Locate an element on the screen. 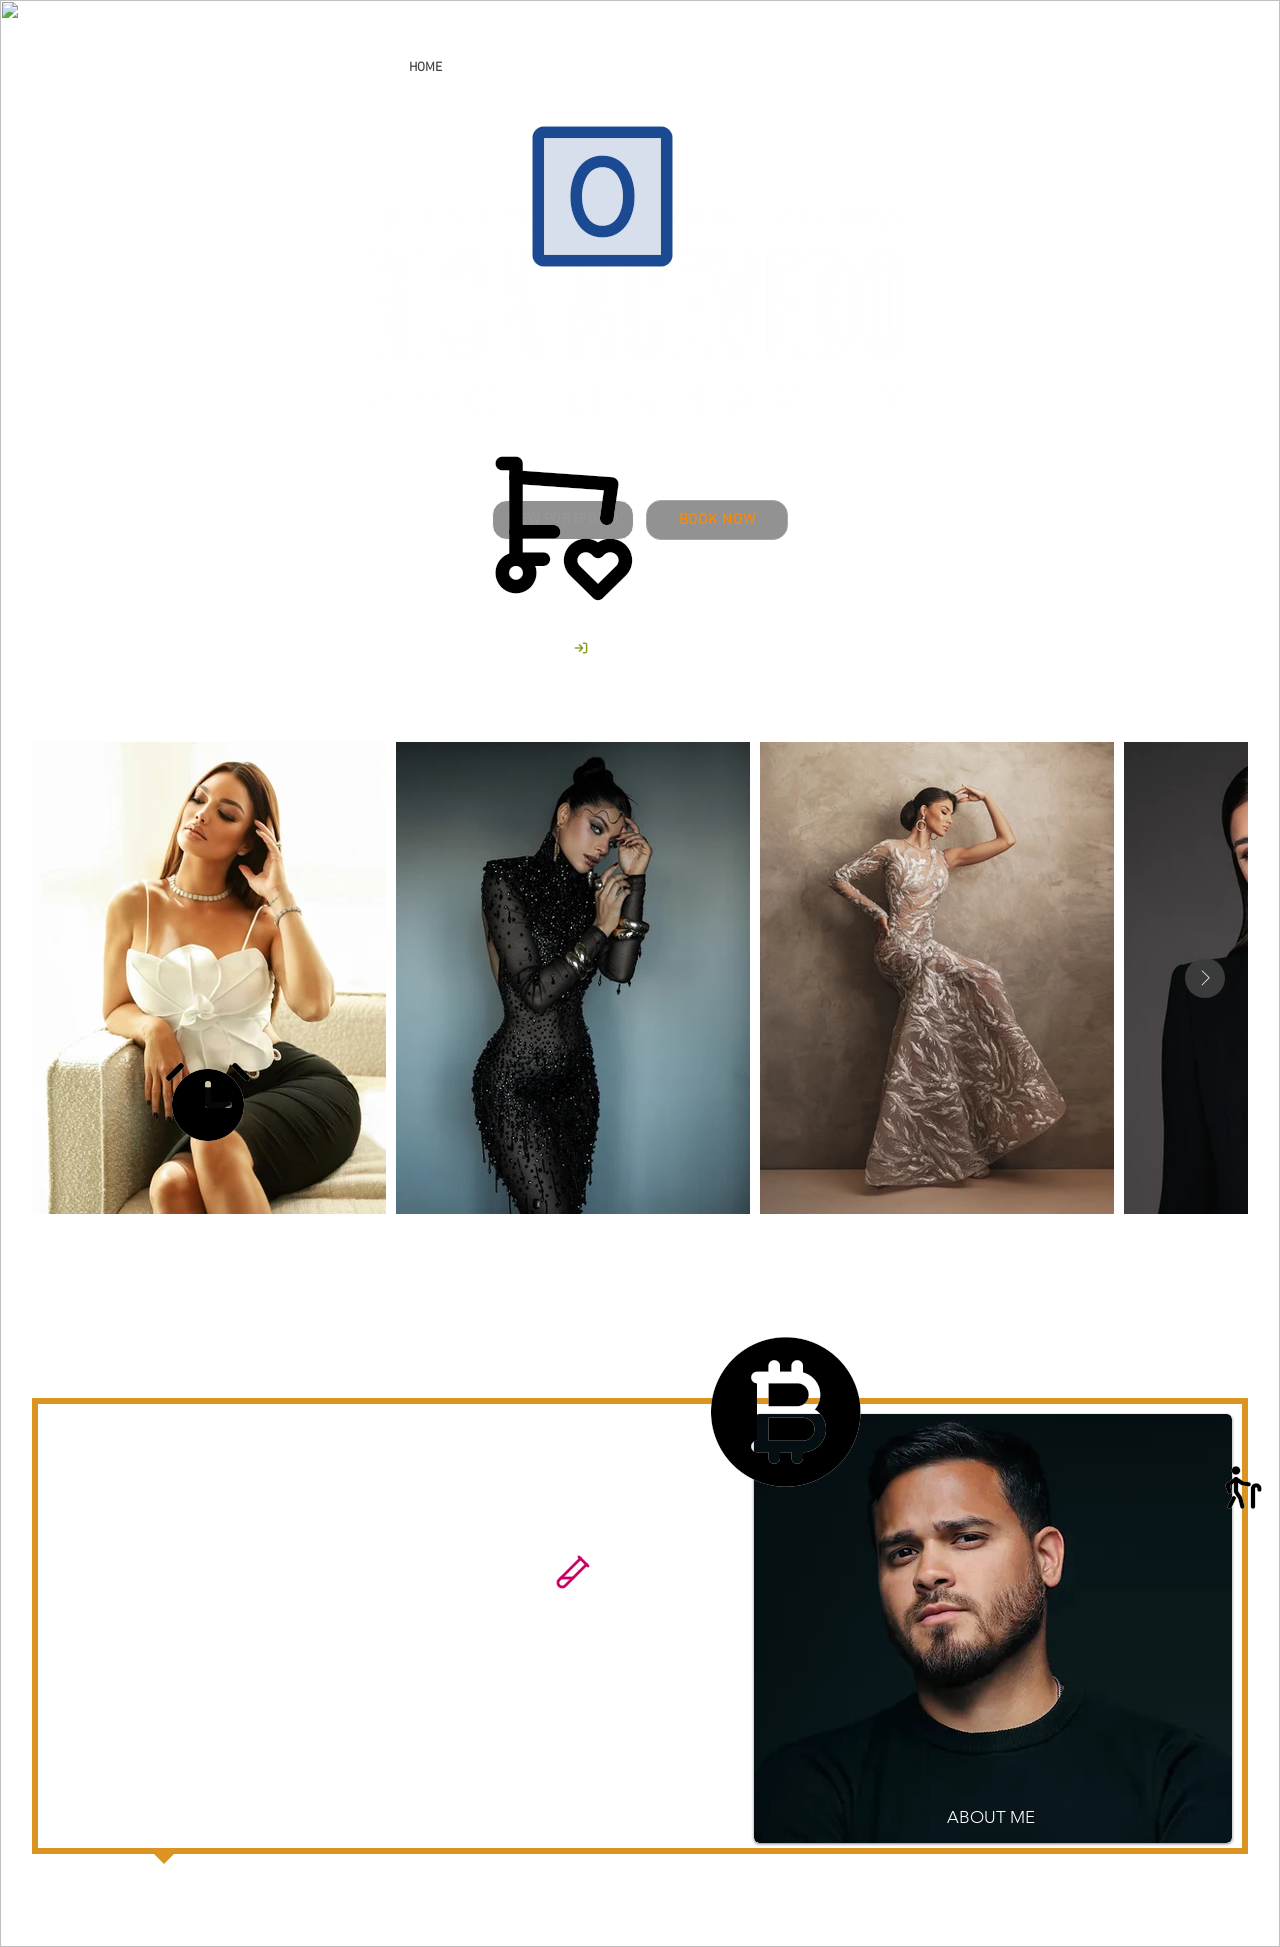 The image size is (1280, 1947). access lab or experimental features is located at coordinates (573, 1572).